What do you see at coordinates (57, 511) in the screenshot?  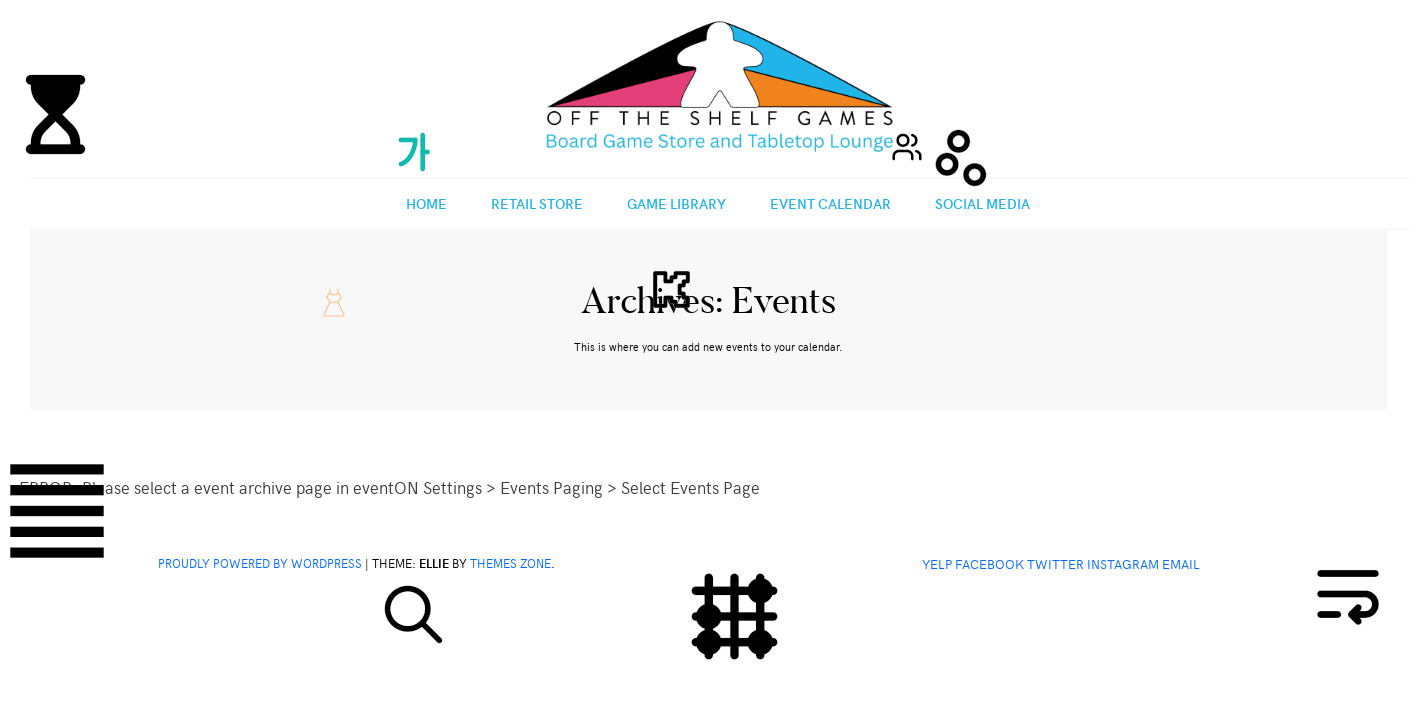 I see `justify text alignment` at bounding box center [57, 511].